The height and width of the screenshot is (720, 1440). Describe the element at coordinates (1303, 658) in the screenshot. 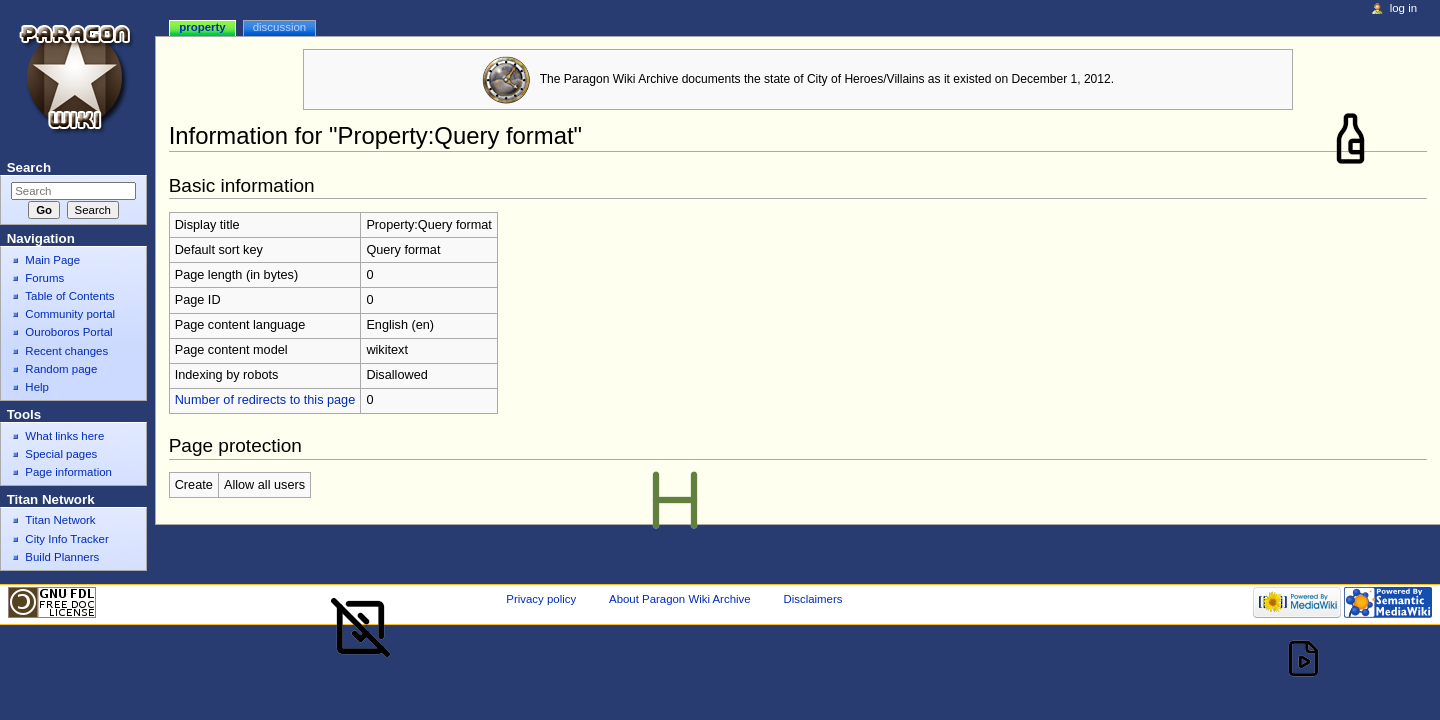

I see `play a video file` at that location.